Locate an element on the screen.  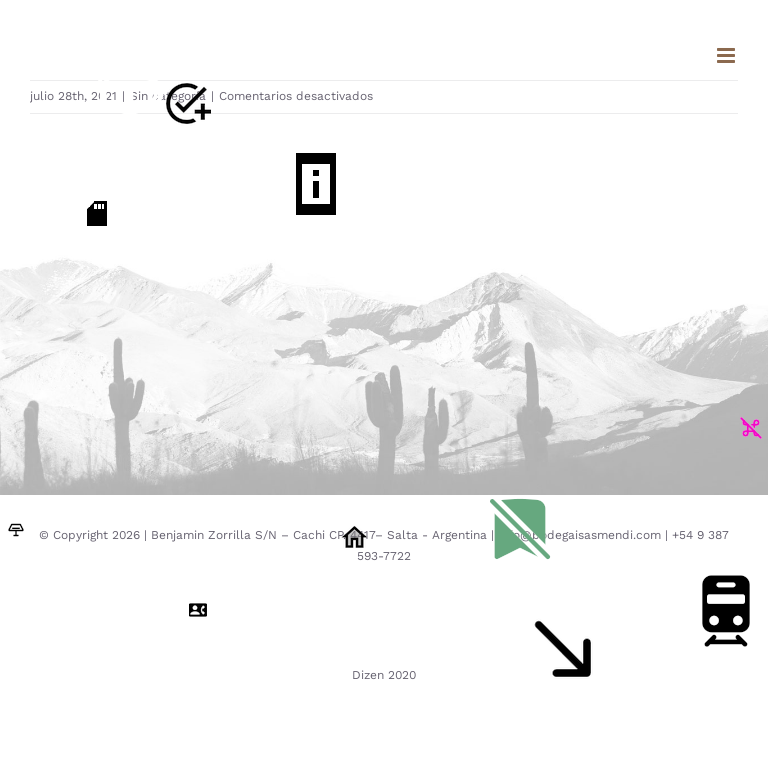
access sd card storage is located at coordinates (97, 214).